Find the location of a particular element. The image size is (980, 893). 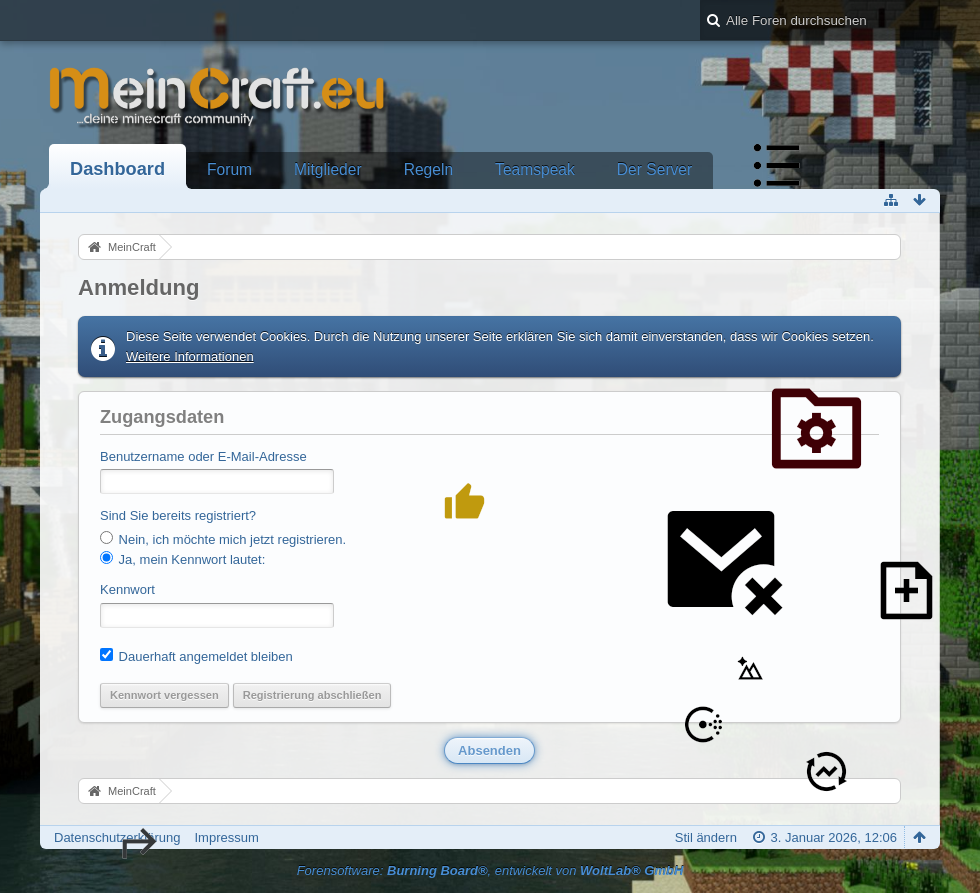

forward or share content is located at coordinates (137, 843).